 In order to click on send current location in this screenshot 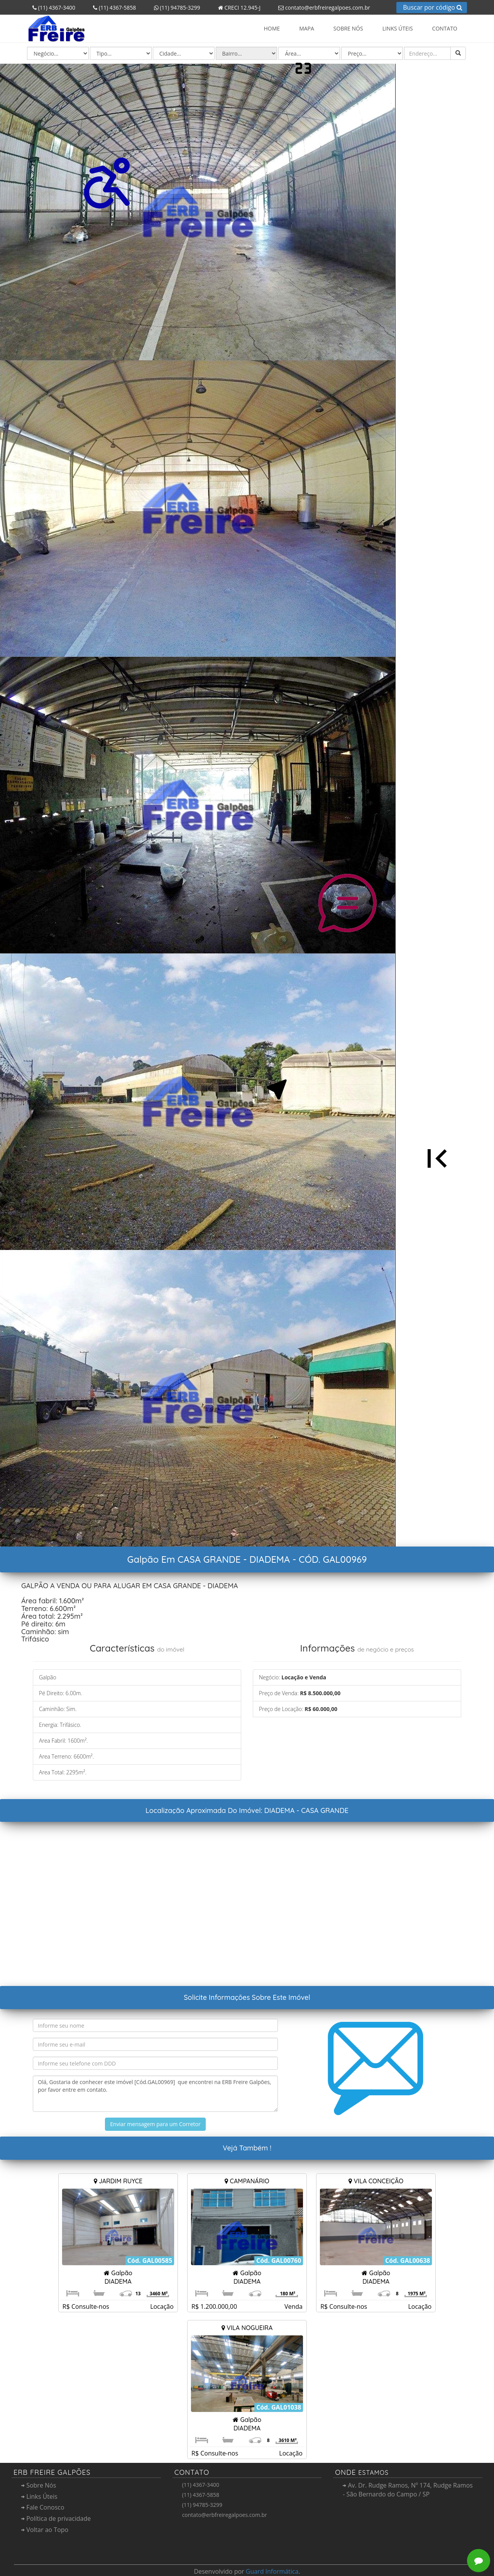, I will do `click(277, 1089)`.